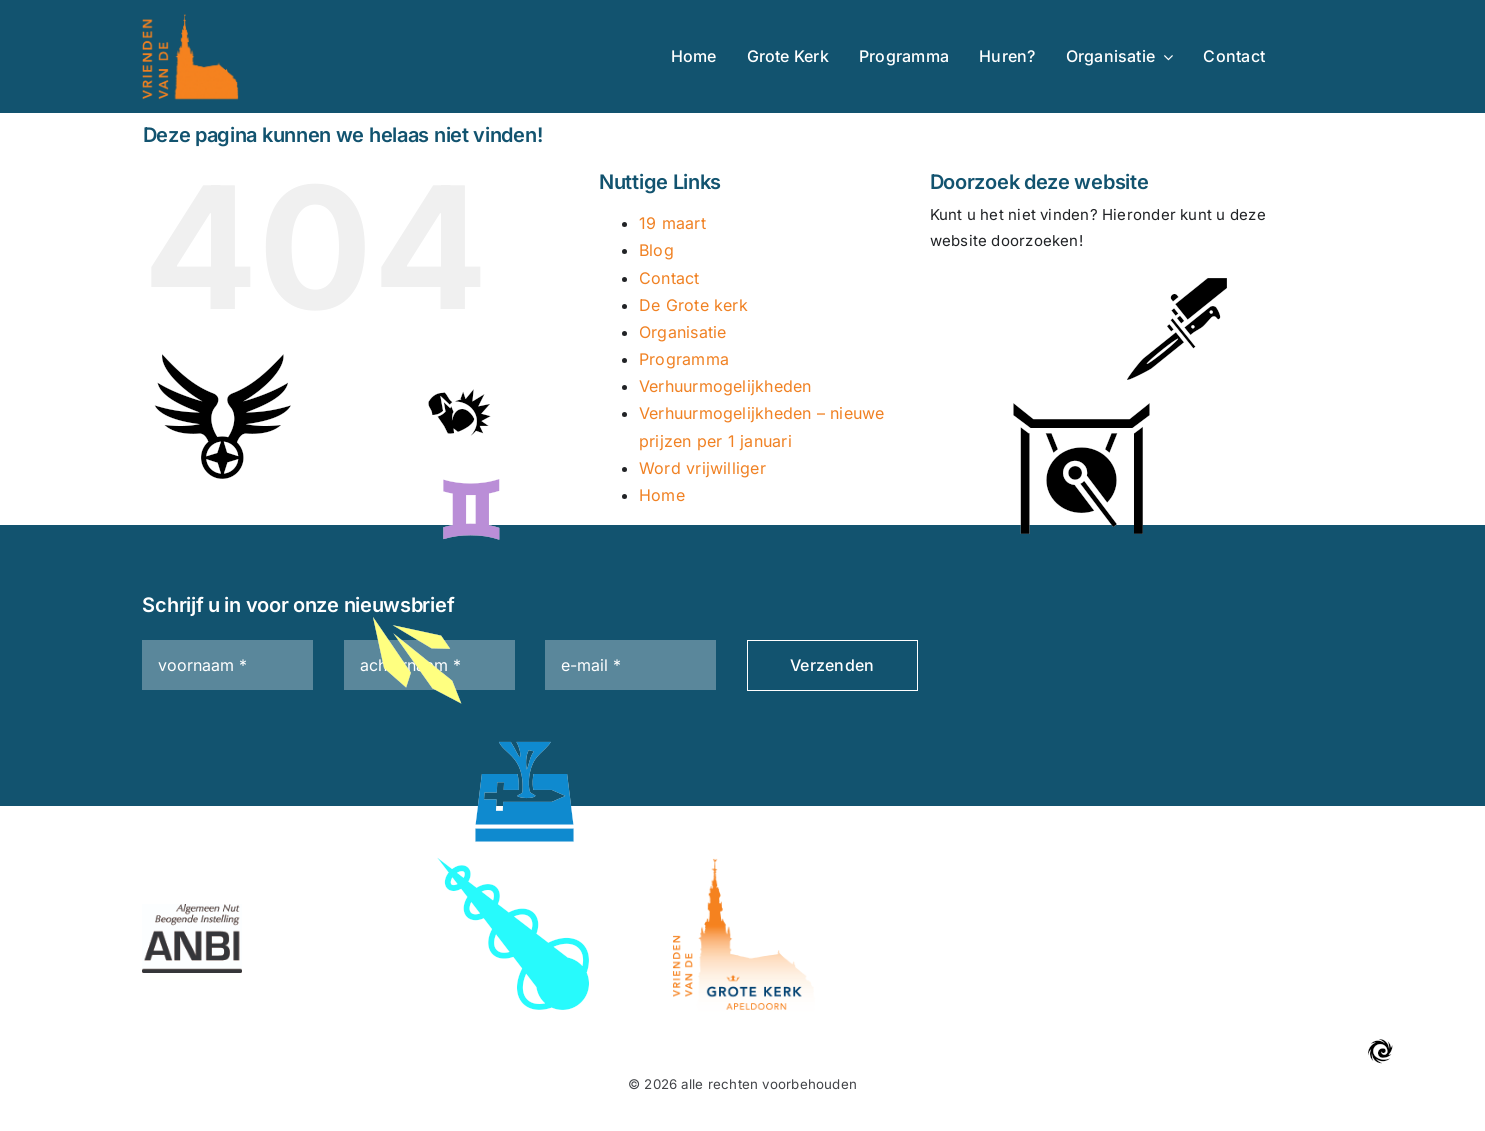  I want to click on collect or earn gems in a game, so click(416, 659).